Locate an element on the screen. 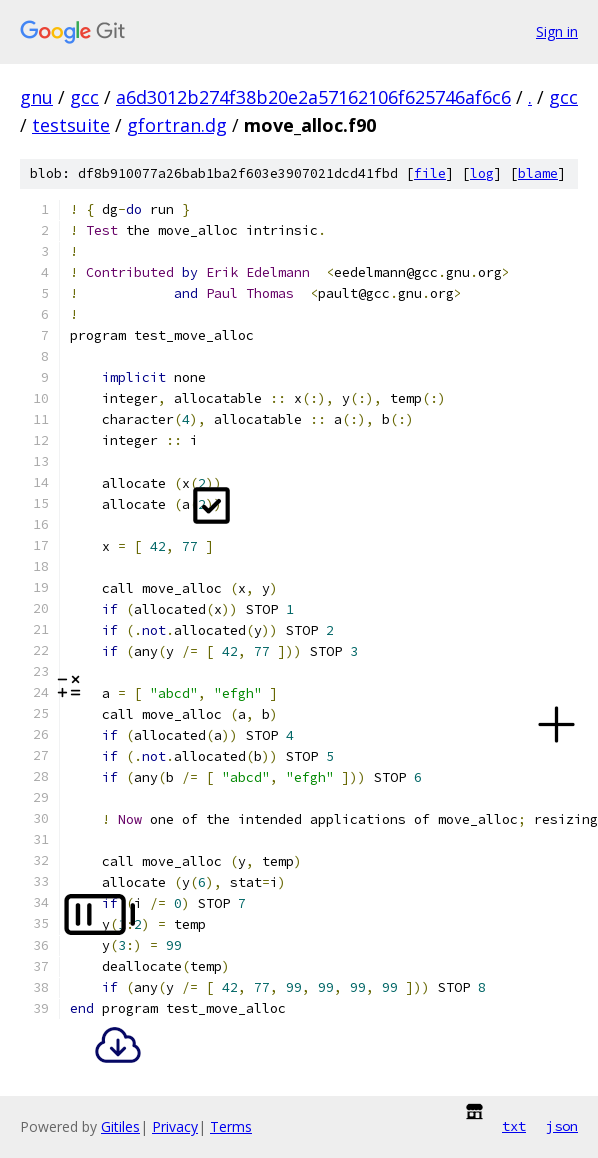 The width and height of the screenshot is (598, 1158). indicates medium battery level is located at coordinates (98, 914).